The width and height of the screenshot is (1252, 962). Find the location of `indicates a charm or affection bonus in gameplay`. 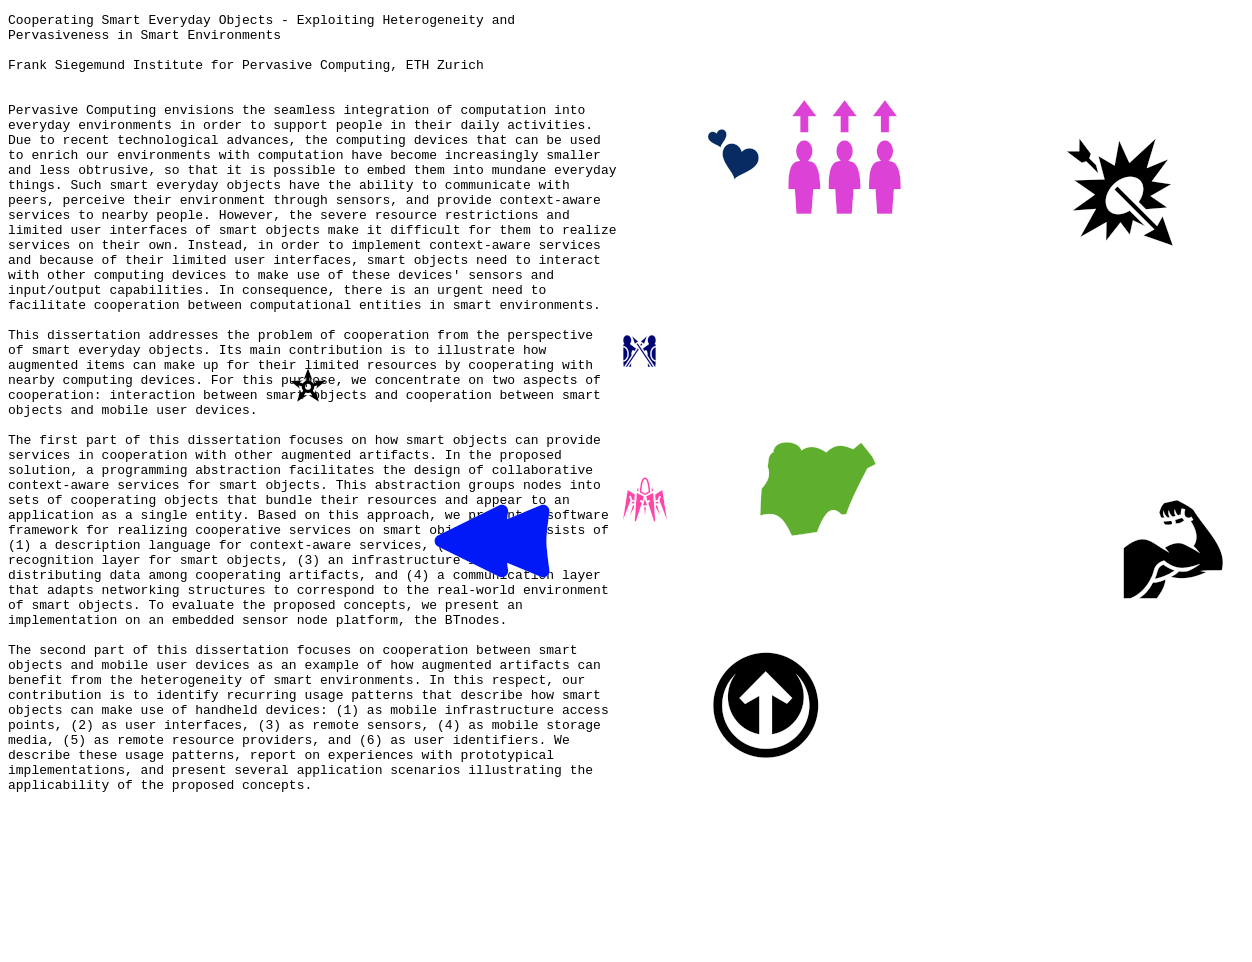

indicates a charm or affection bonus in gameplay is located at coordinates (733, 154).